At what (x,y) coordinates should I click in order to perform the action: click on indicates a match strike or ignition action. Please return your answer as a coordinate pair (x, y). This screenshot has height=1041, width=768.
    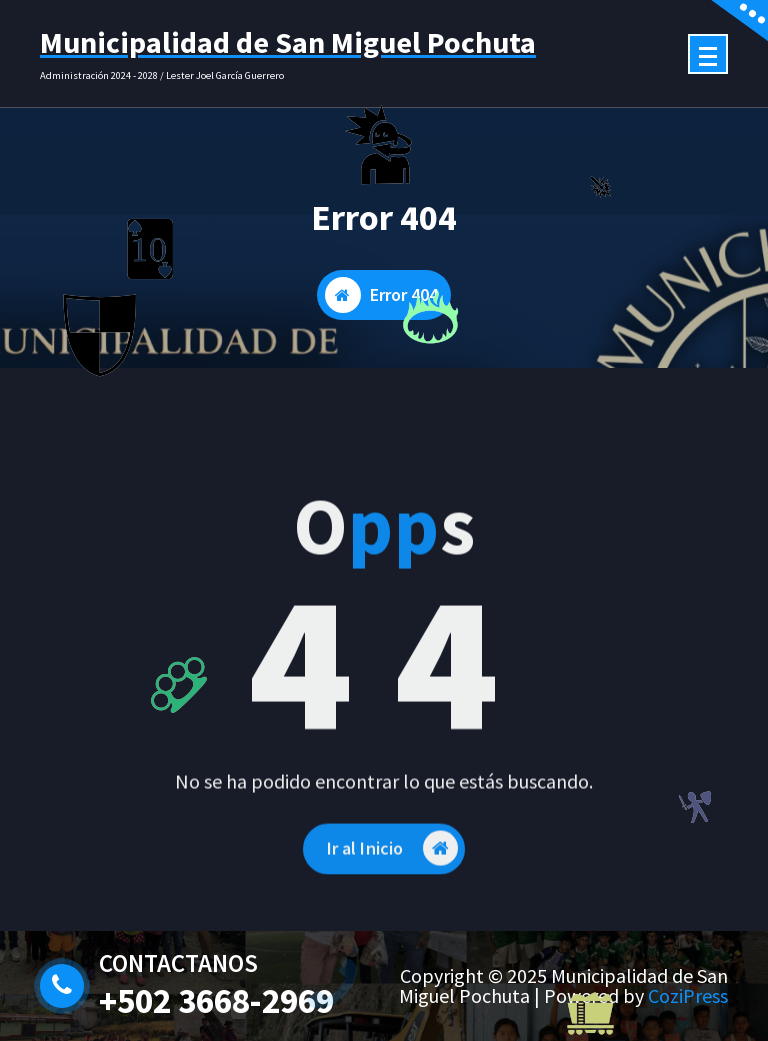
    Looking at the image, I should click on (601, 187).